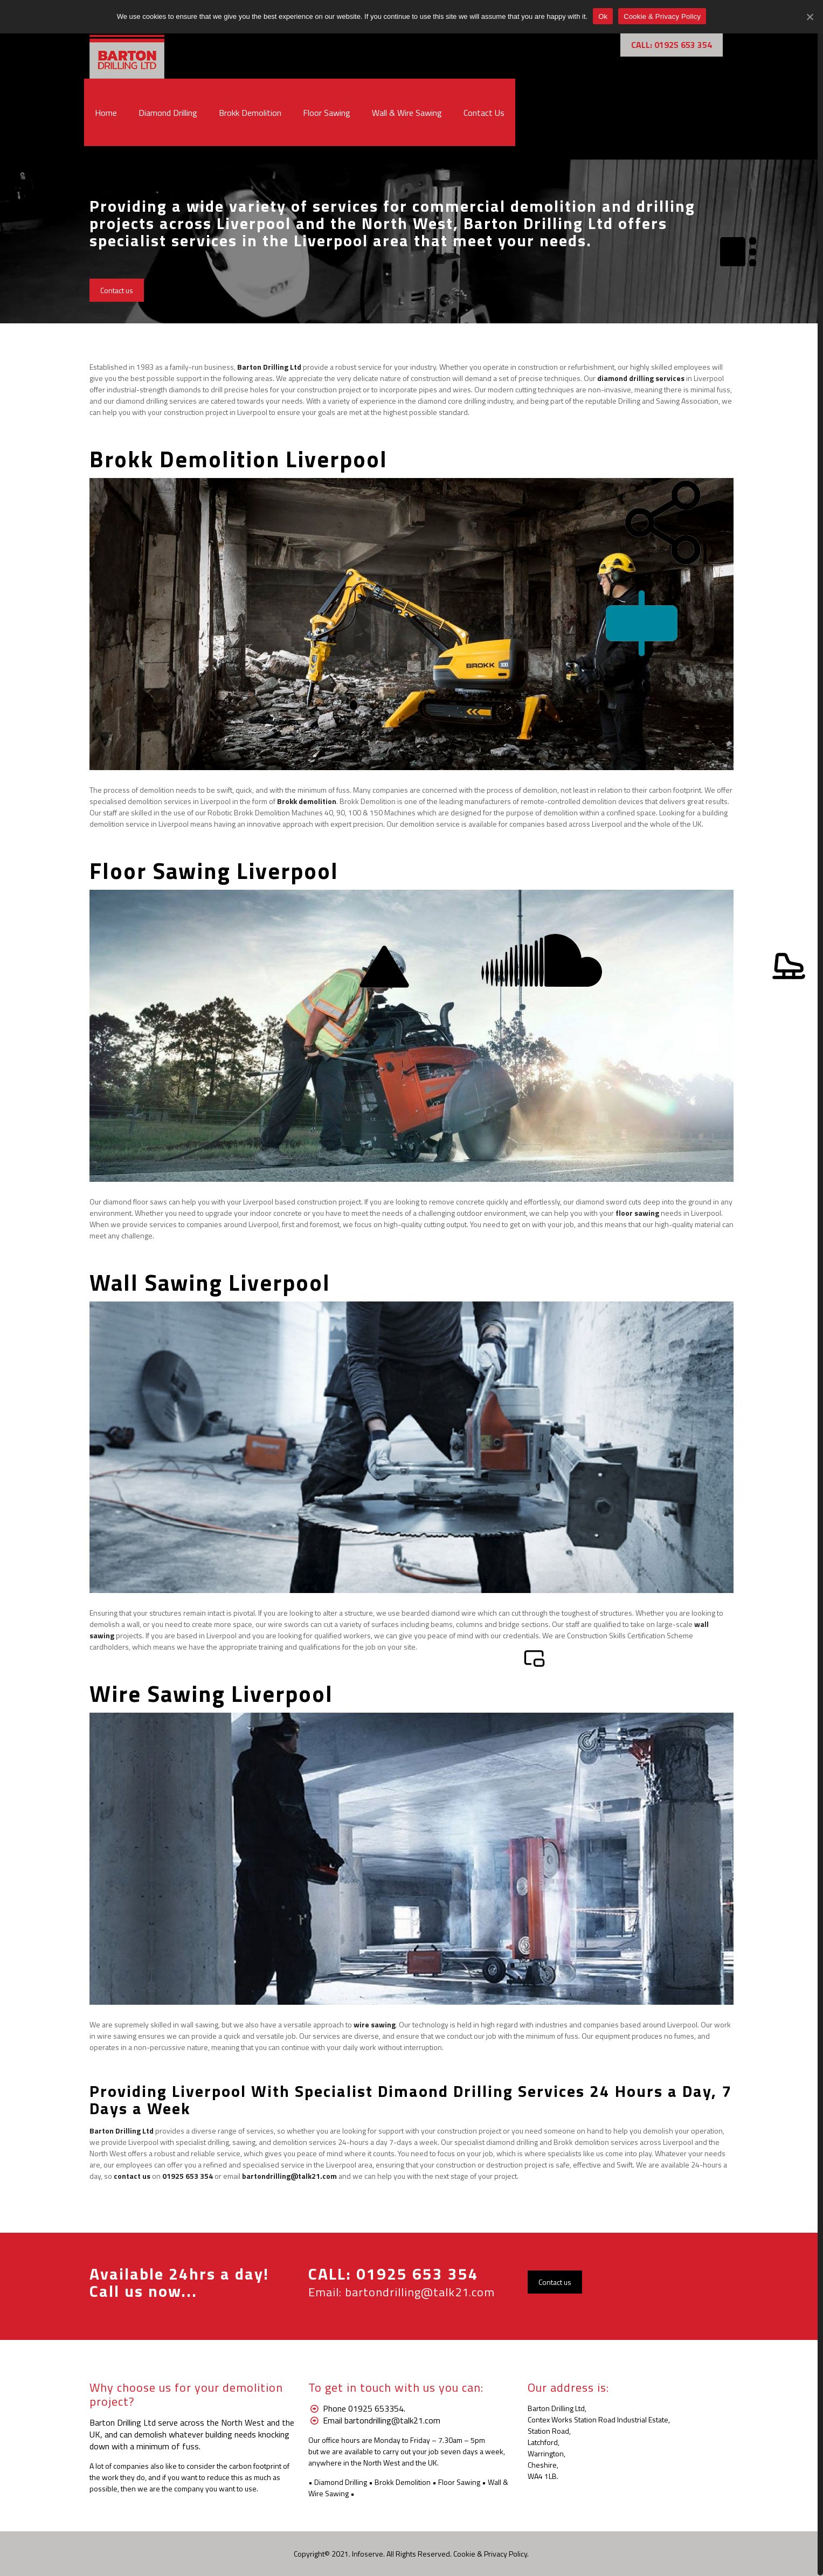 The width and height of the screenshot is (823, 2576). I want to click on share content to other apps or platforms, so click(667, 522).